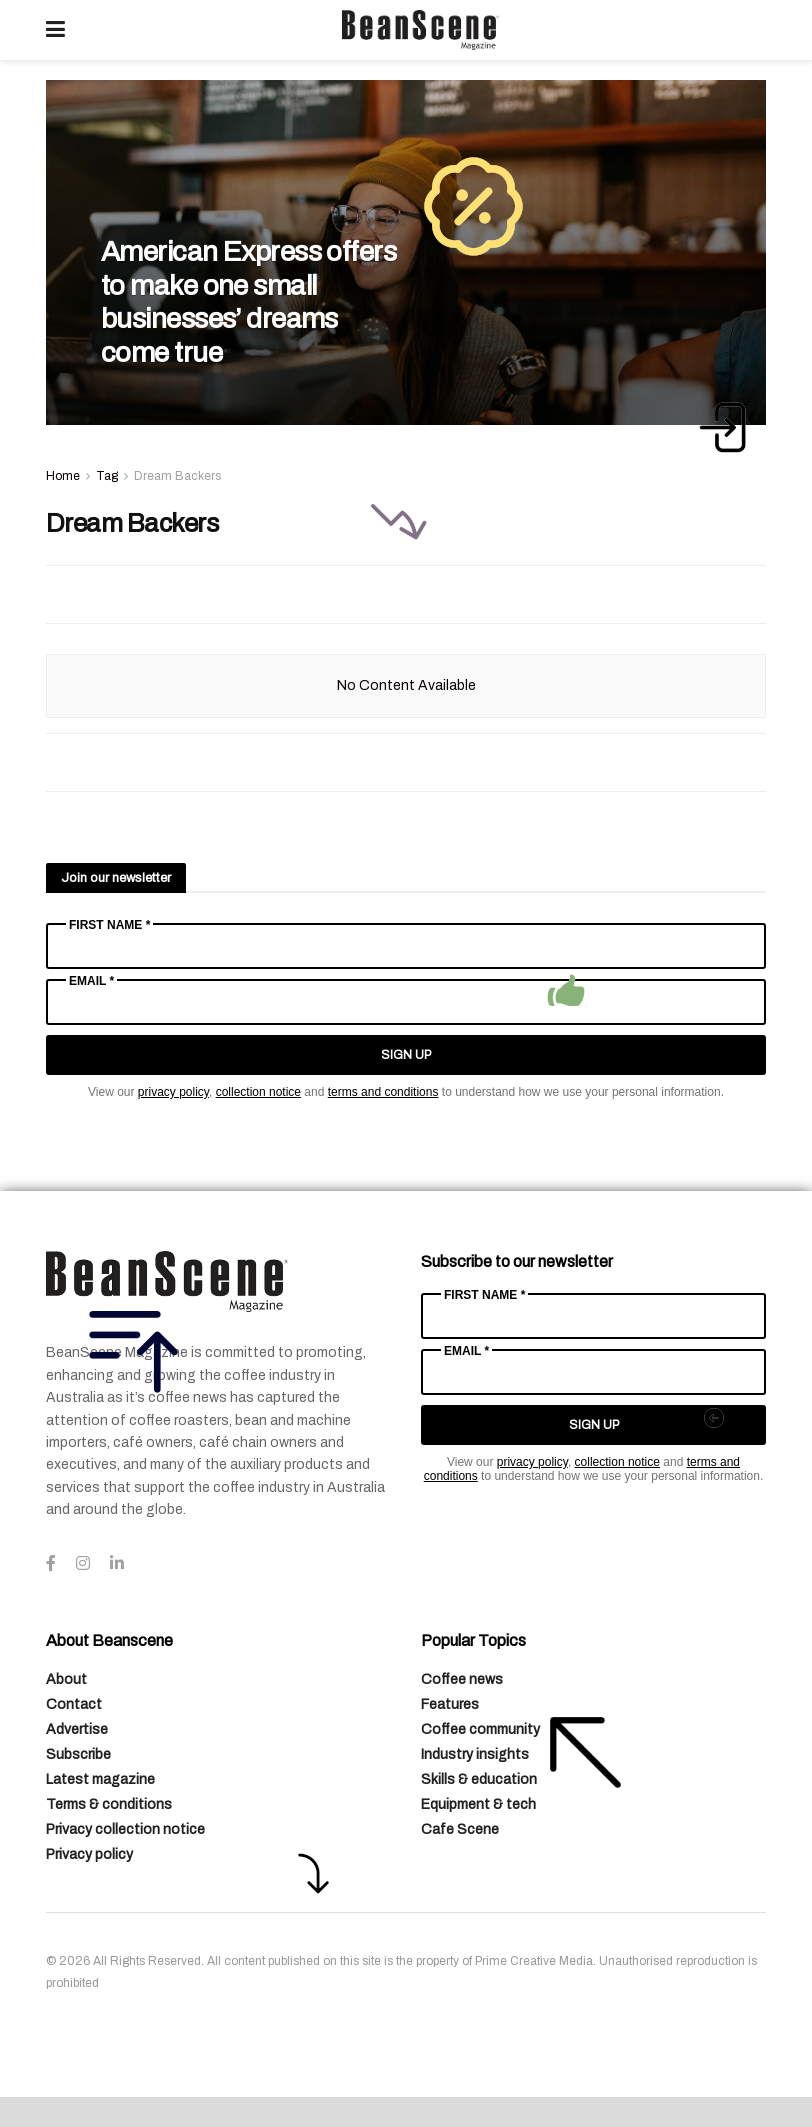  What do you see at coordinates (714, 1418) in the screenshot?
I see `go back to previous screen` at bounding box center [714, 1418].